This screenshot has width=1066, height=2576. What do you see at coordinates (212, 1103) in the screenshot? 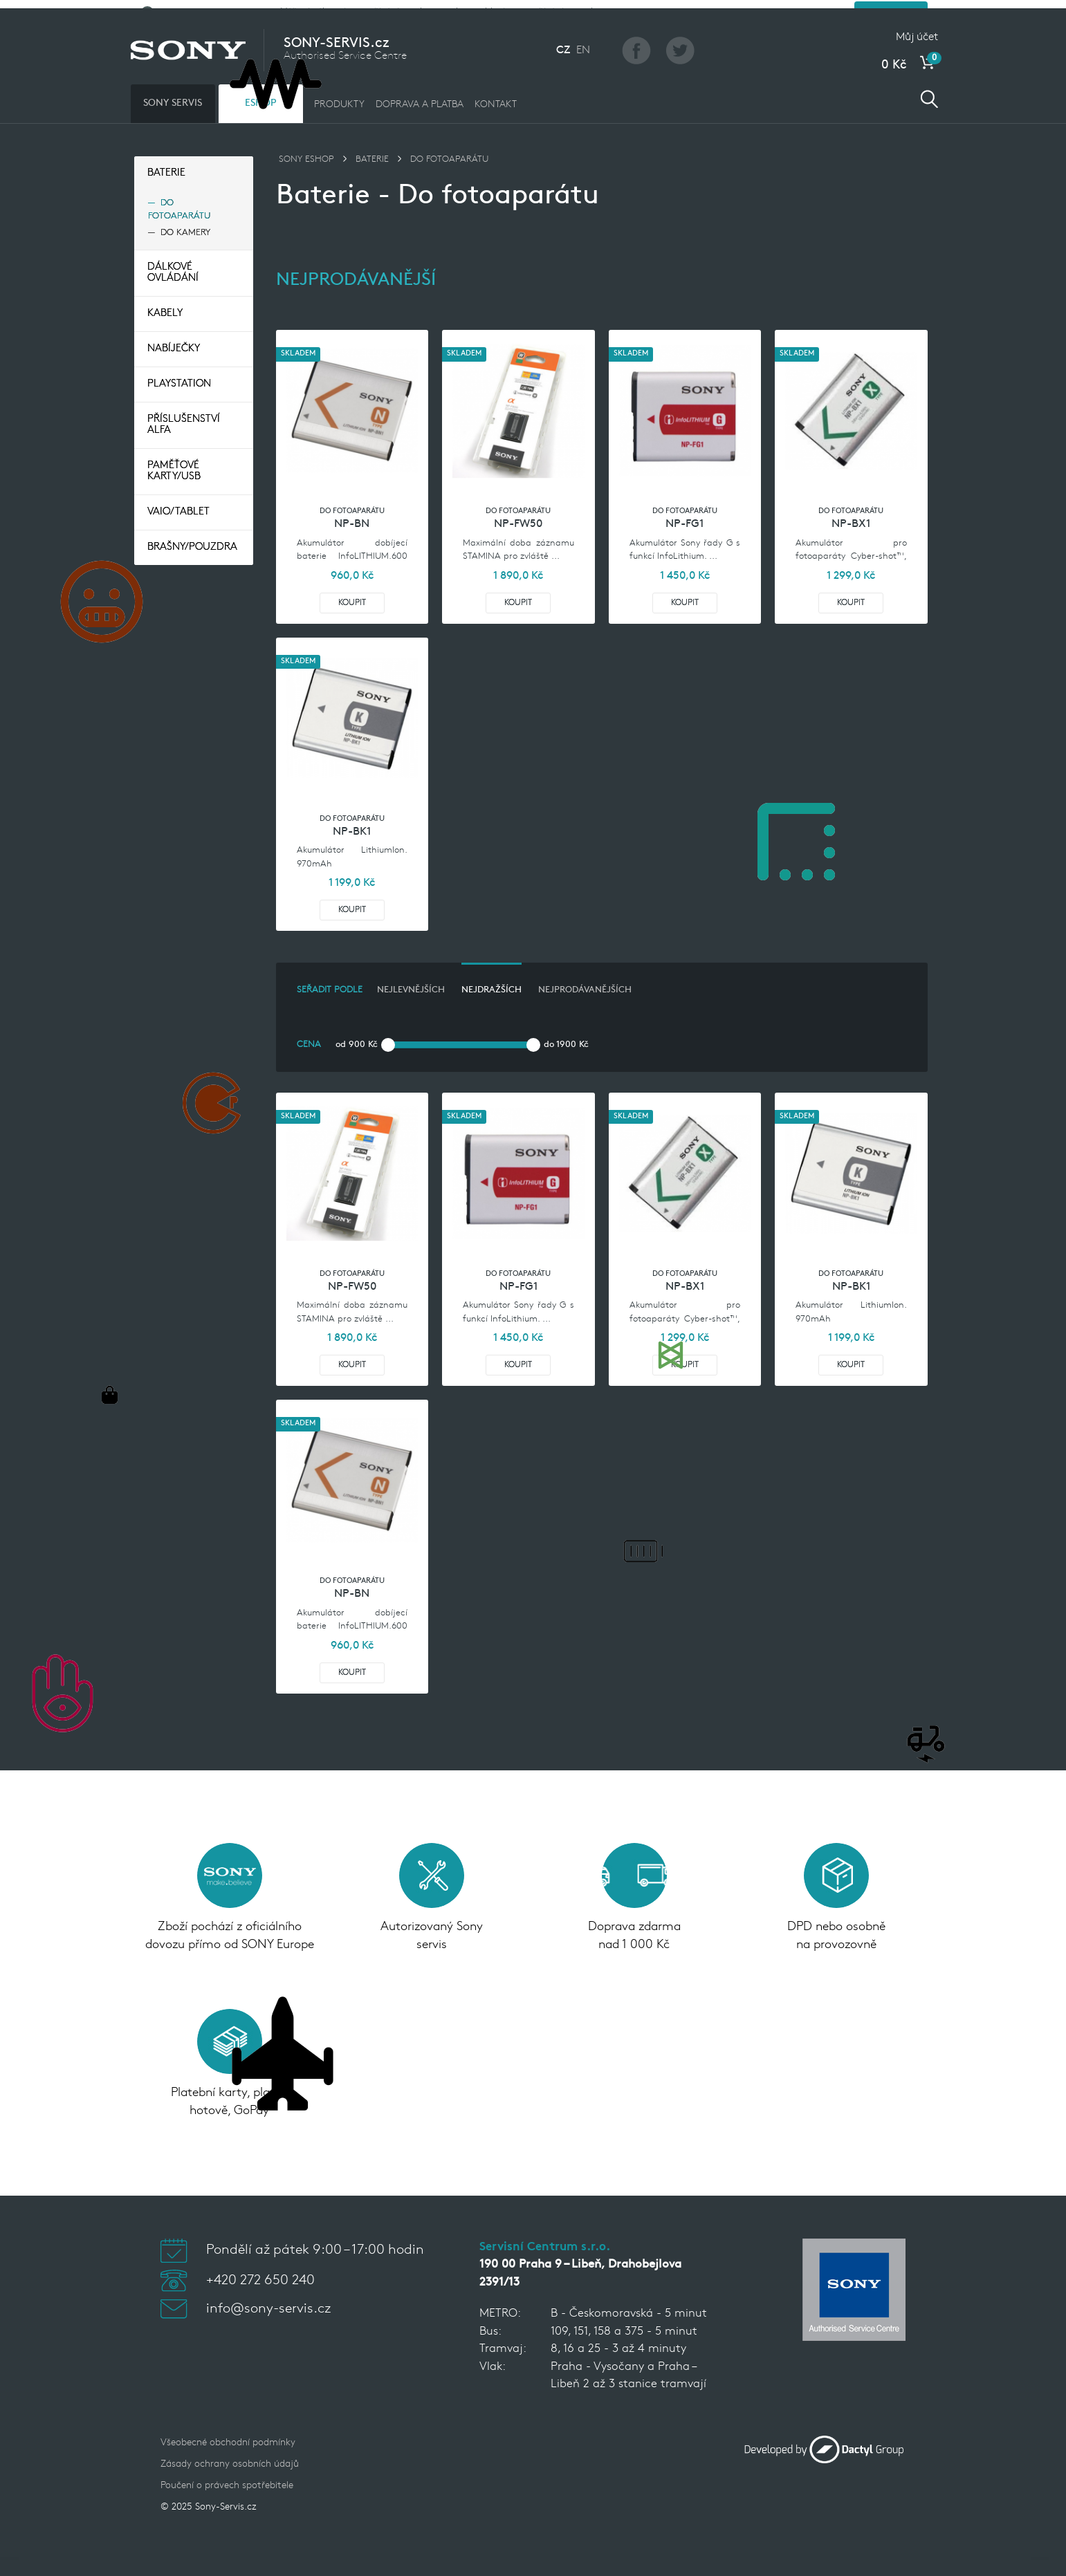
I see `codiepie brand logo` at bounding box center [212, 1103].